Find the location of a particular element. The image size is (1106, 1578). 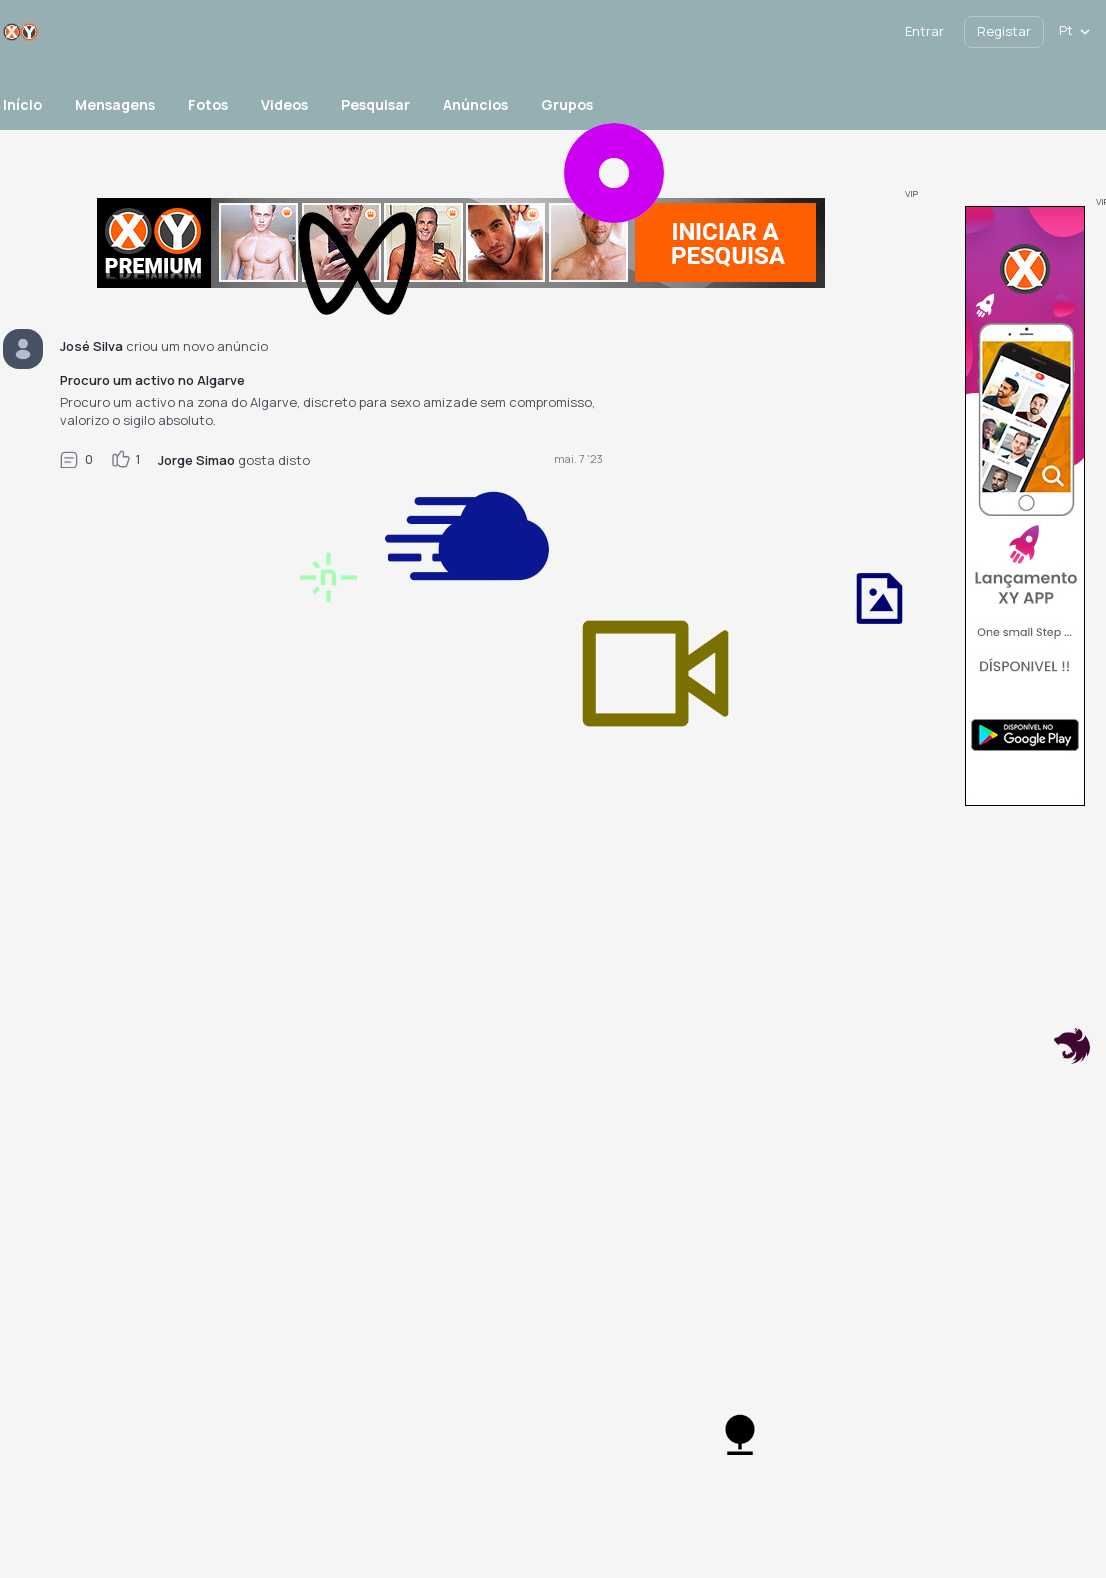

view image file is located at coordinates (879, 598).